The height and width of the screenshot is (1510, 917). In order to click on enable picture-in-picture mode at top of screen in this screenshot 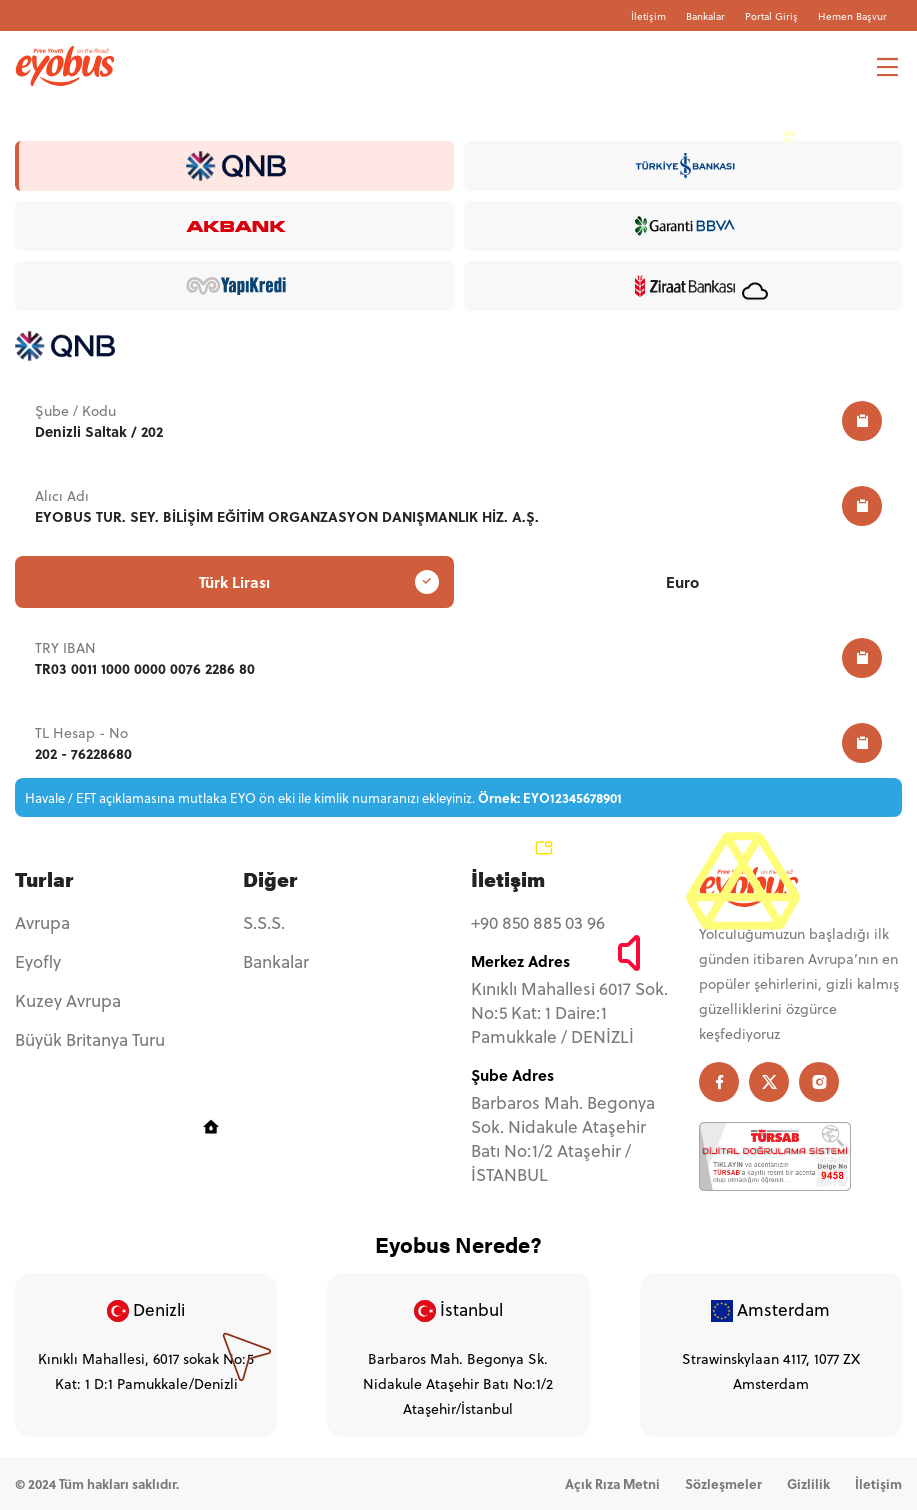, I will do `click(544, 848)`.